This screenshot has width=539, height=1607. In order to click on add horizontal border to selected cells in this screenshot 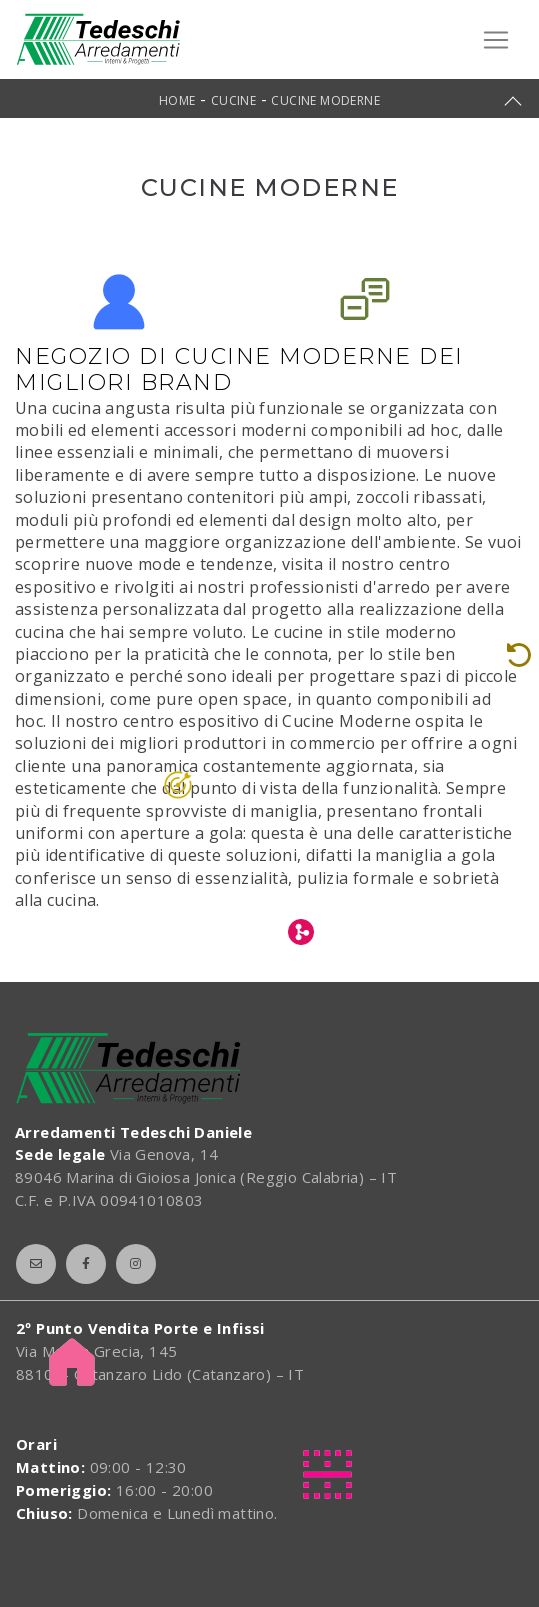, I will do `click(327, 1474)`.